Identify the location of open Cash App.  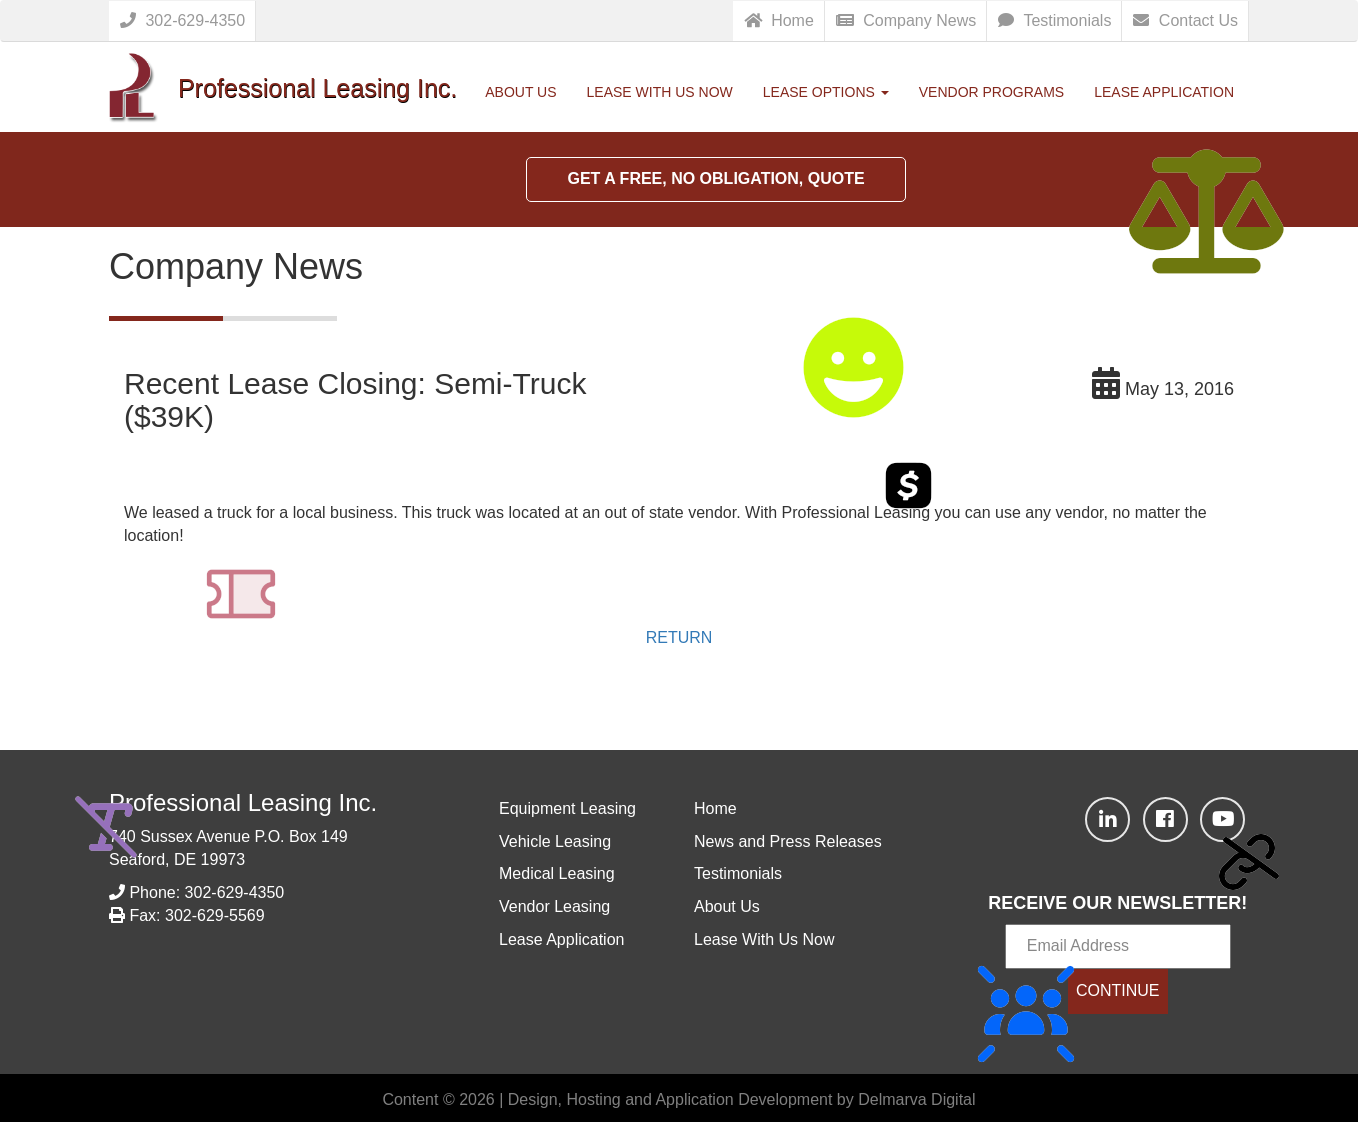
(908, 485).